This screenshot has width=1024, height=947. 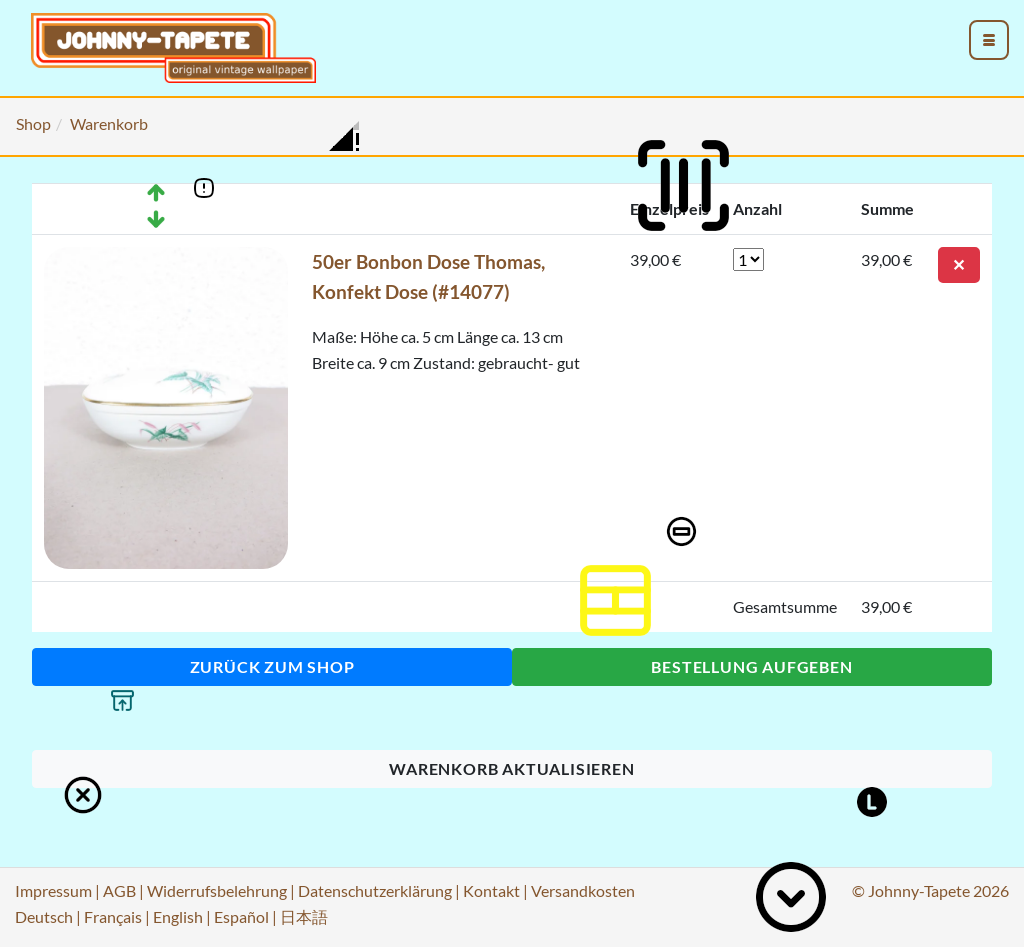 I want to click on remove or delete an item, so click(x=681, y=531).